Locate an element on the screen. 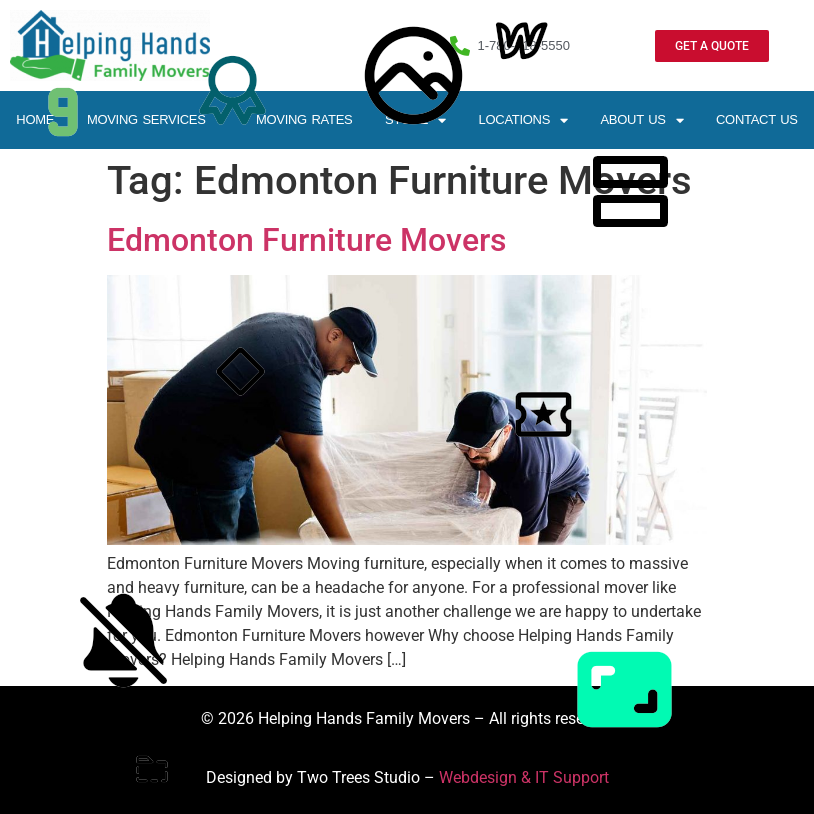 The width and height of the screenshot is (814, 814). mute or disable notifications is located at coordinates (123, 640).